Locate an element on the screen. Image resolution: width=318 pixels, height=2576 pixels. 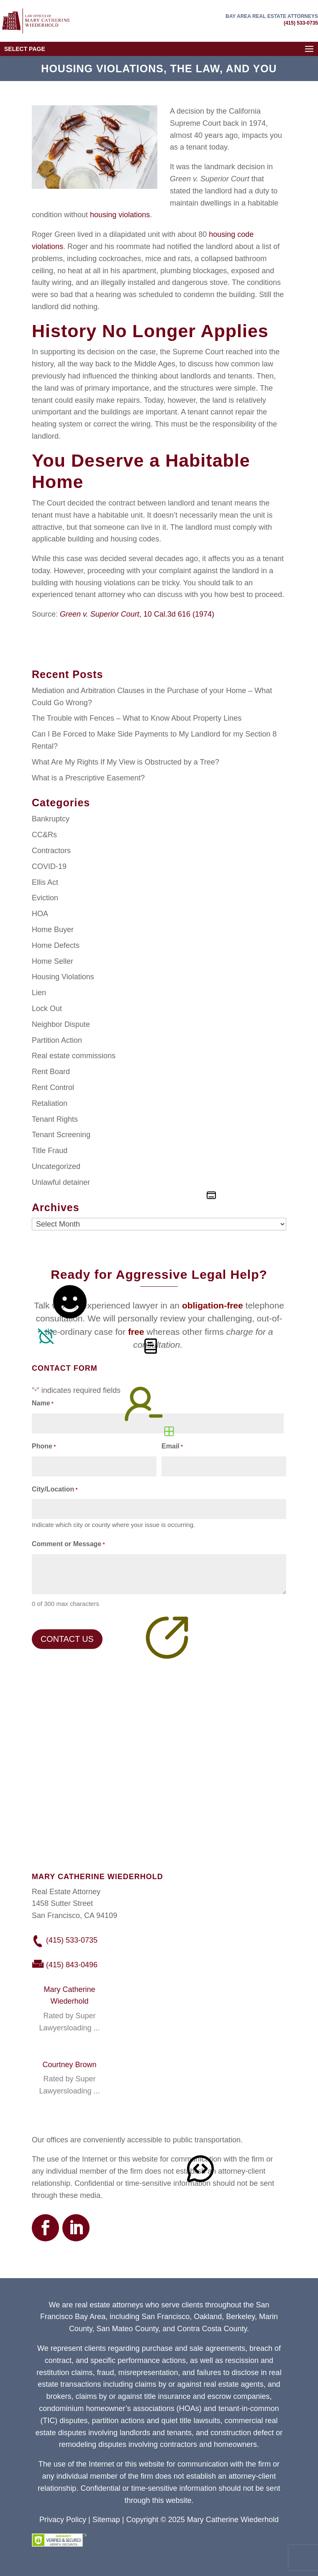
open a book or reading view is located at coordinates (151, 1346).